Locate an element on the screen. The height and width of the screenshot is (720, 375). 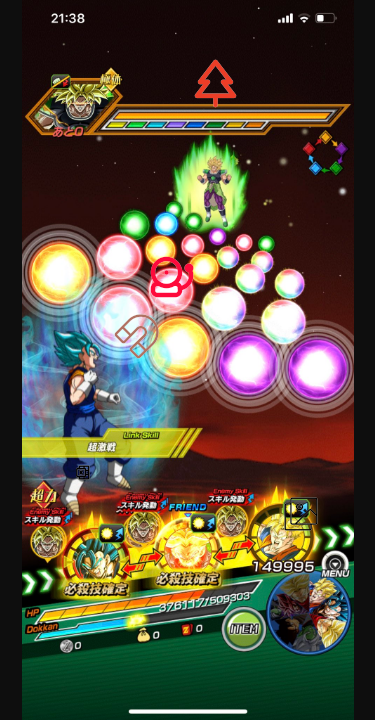
indicates parks or nature areas on a map is located at coordinates (215, 83).